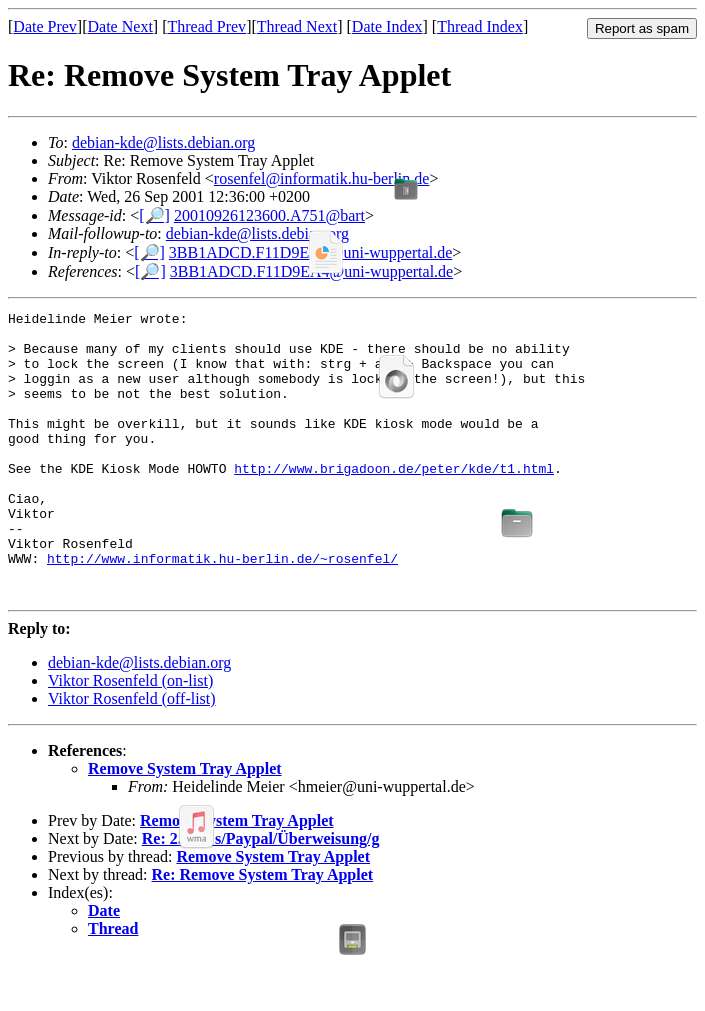  What do you see at coordinates (517, 523) in the screenshot?
I see `open the file manager application` at bounding box center [517, 523].